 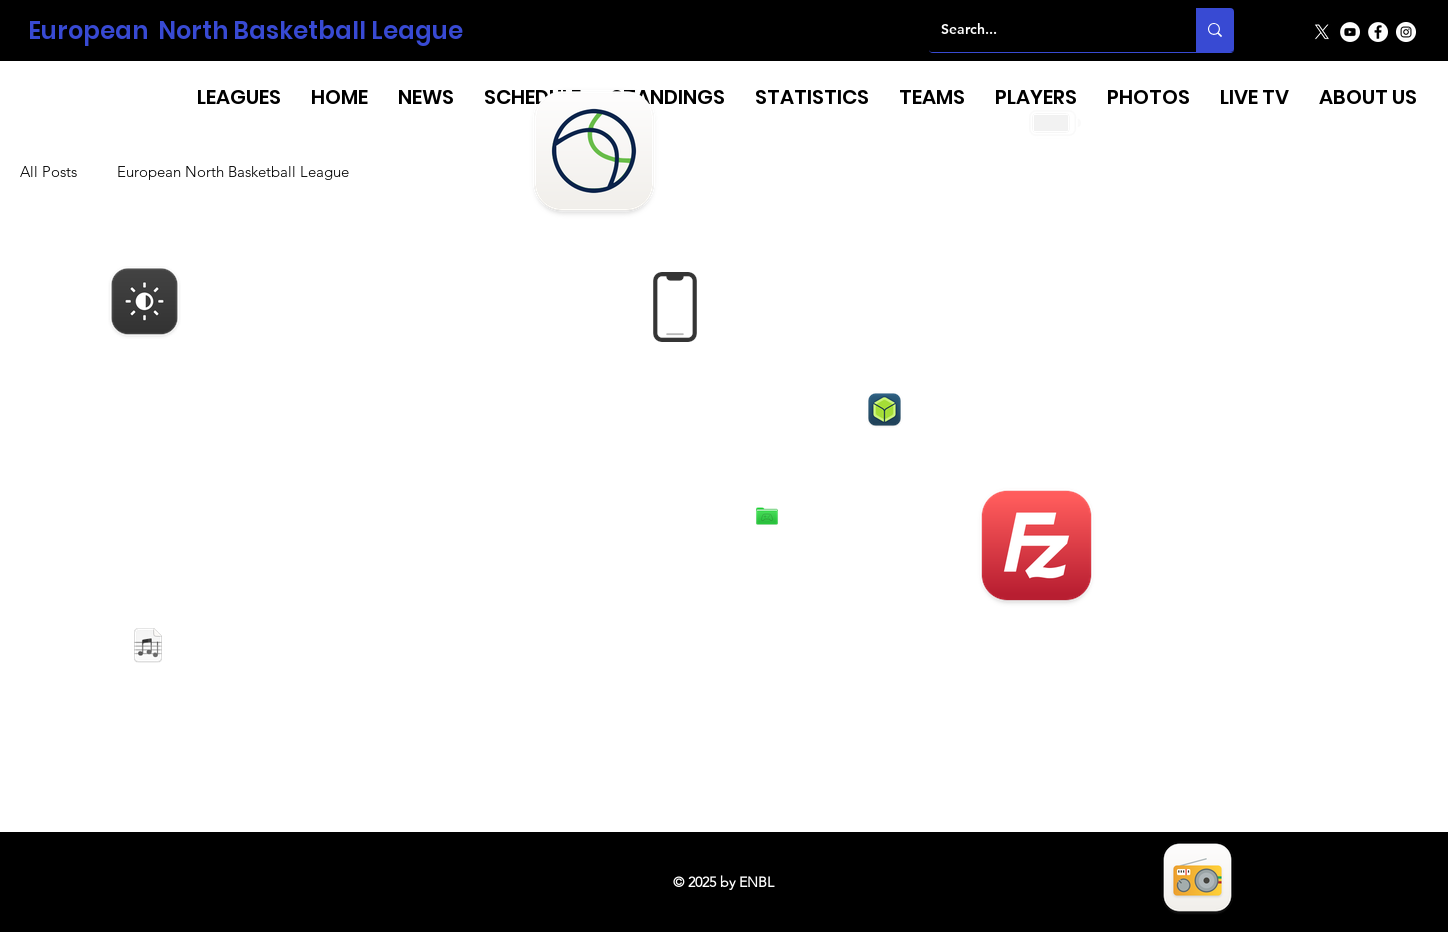 What do you see at coordinates (884, 409) in the screenshot?
I see `open balenaEtcher to flash OS images to drives` at bounding box center [884, 409].